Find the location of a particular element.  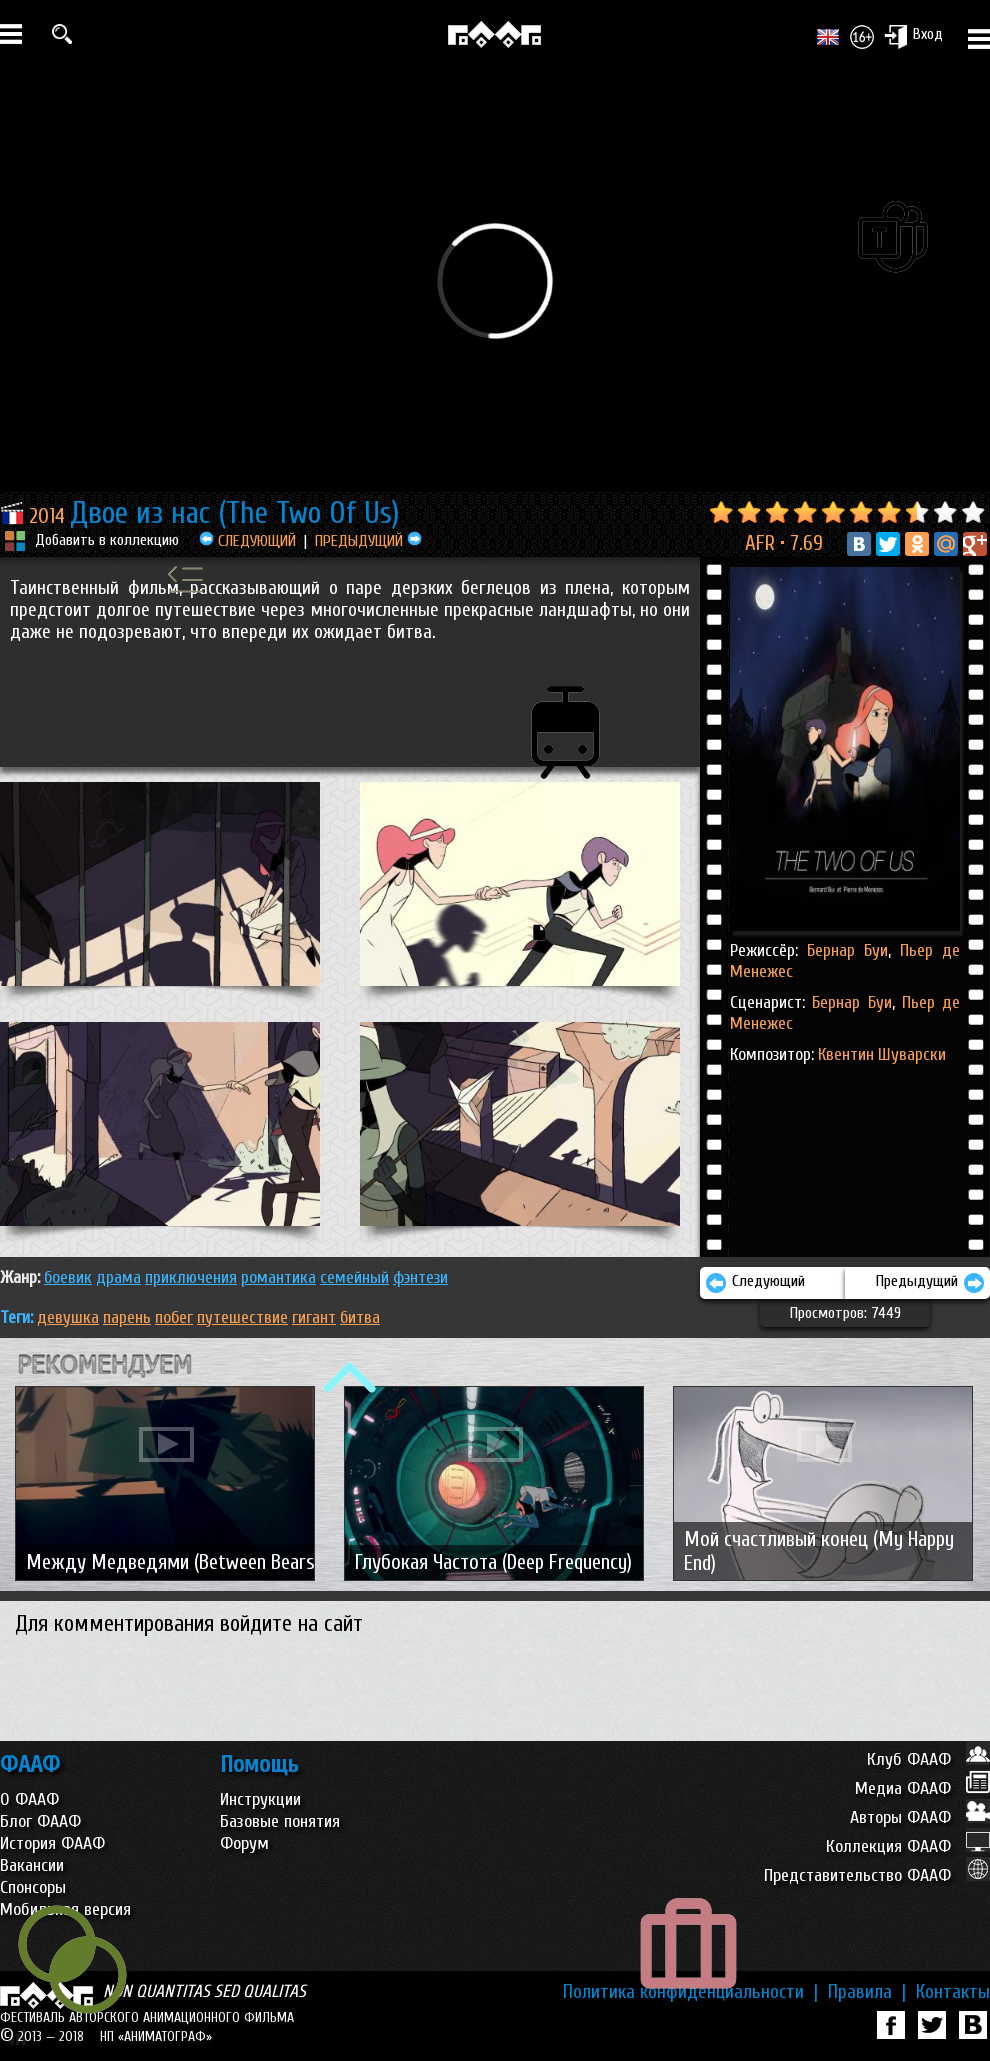

collapse an expanded section is located at coordinates (349, 1377).